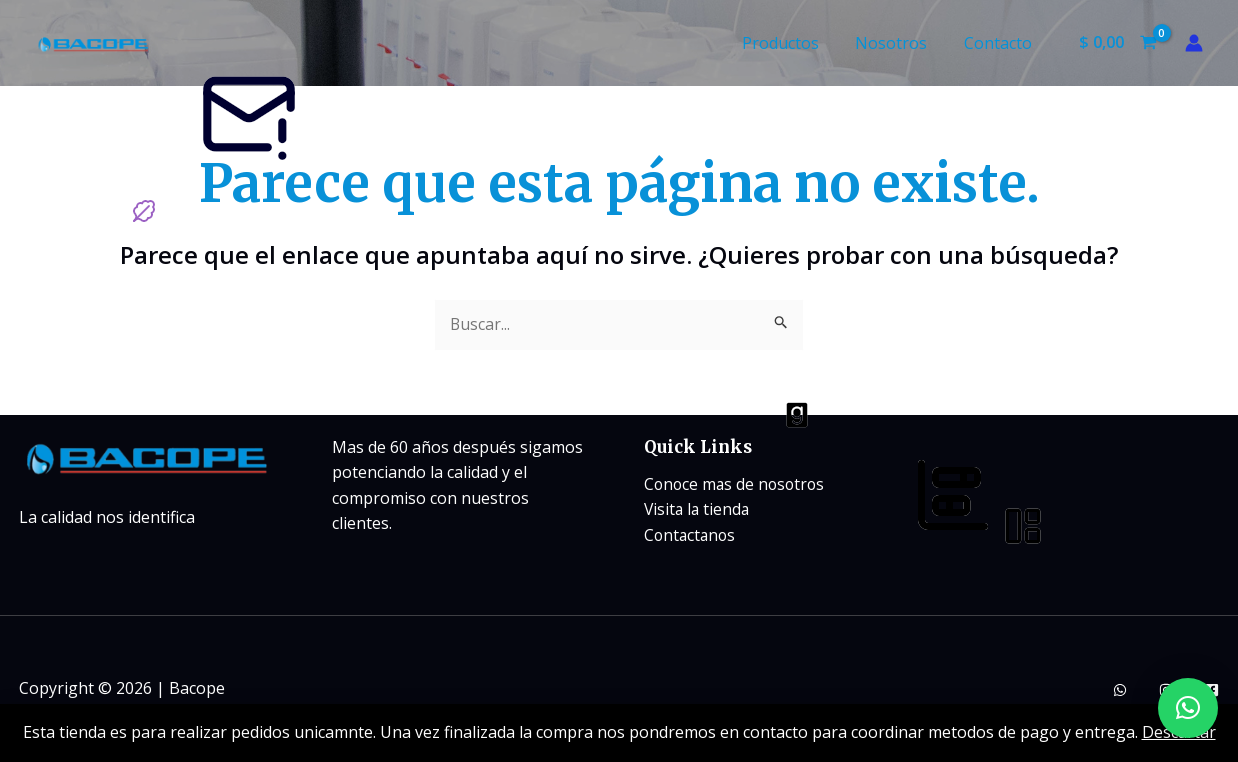  I want to click on open Goodreads app, so click(797, 415).